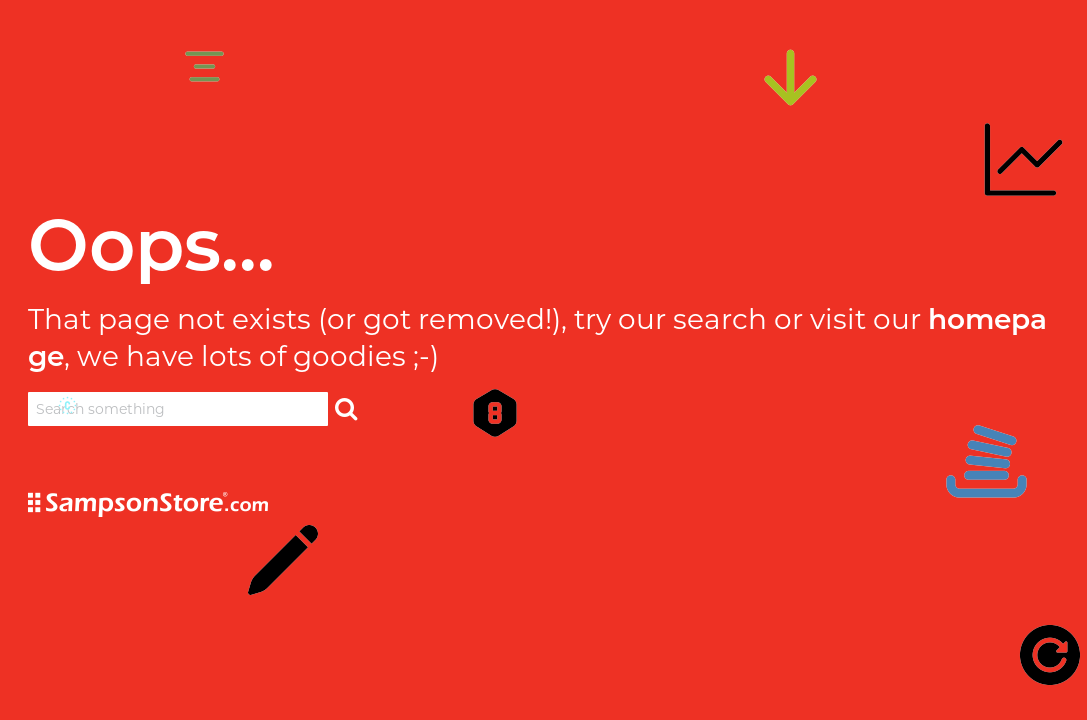 The height and width of the screenshot is (720, 1087). Describe the element at coordinates (283, 560) in the screenshot. I see `edit content or text` at that location.